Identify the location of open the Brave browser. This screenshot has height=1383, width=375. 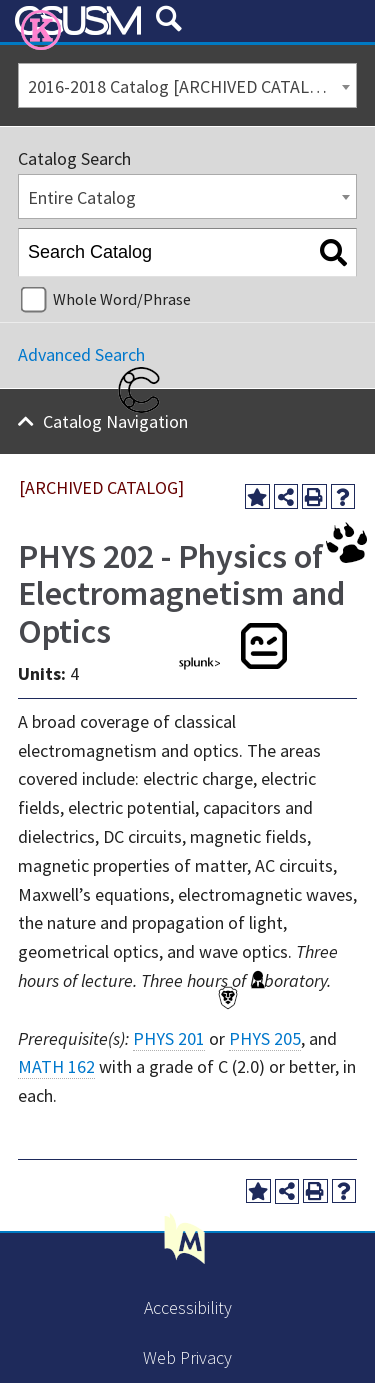
(228, 998).